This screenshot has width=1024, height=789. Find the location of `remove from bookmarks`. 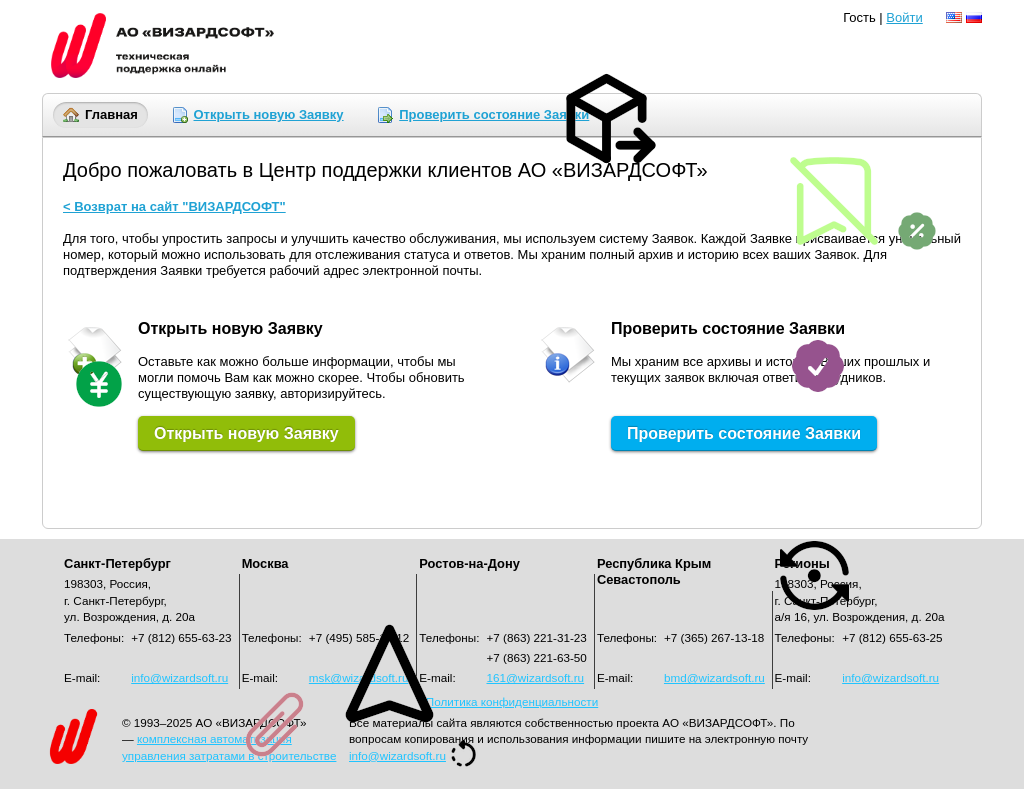

remove from bookmarks is located at coordinates (834, 201).